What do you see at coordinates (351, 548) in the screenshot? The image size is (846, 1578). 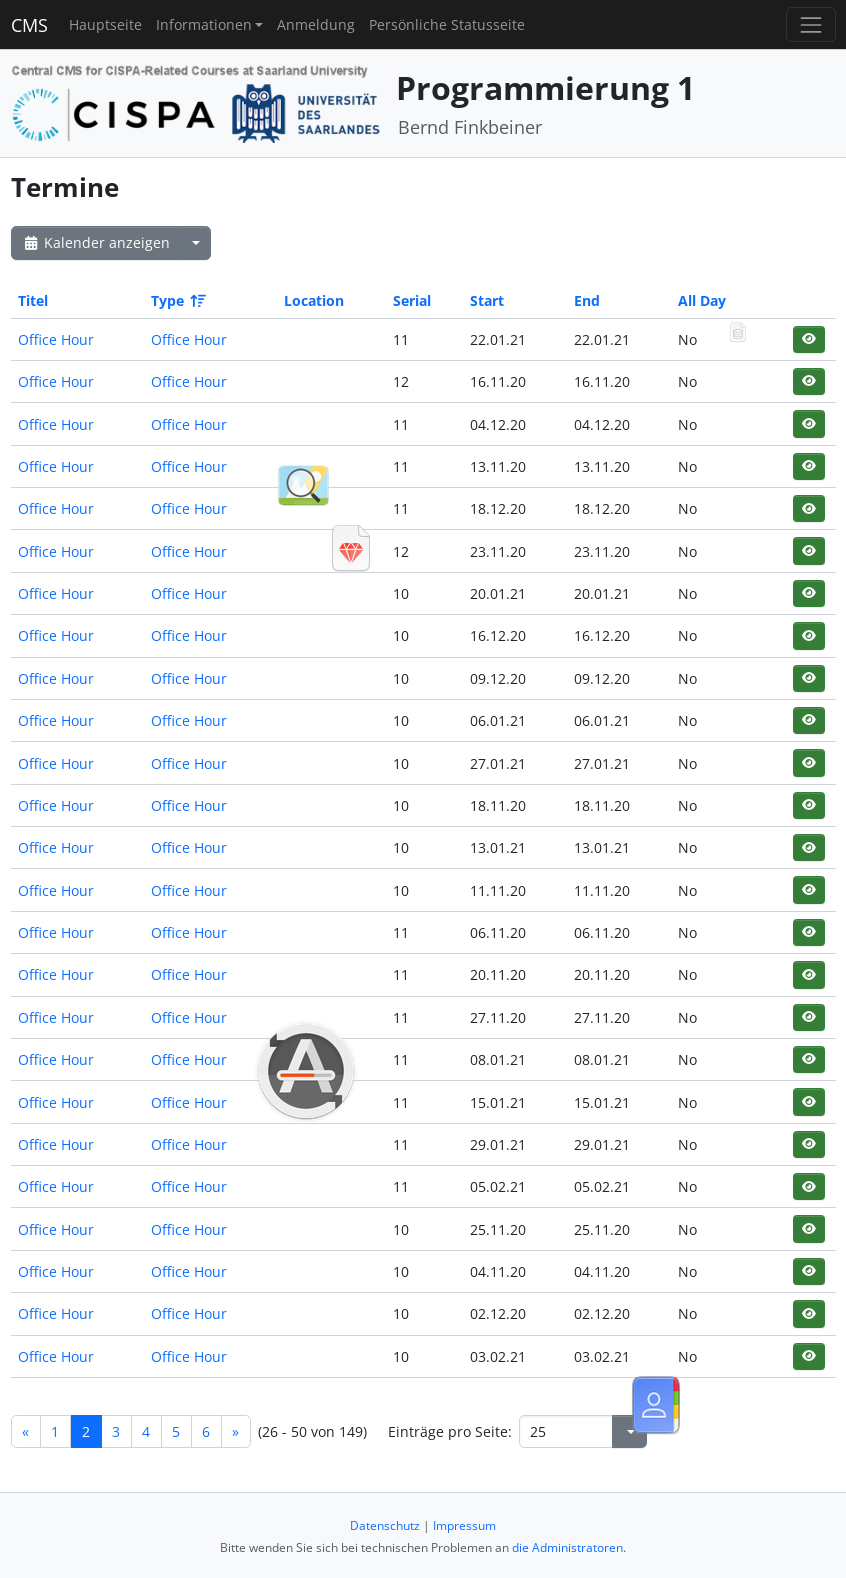 I see `ruby programming language source file` at bounding box center [351, 548].